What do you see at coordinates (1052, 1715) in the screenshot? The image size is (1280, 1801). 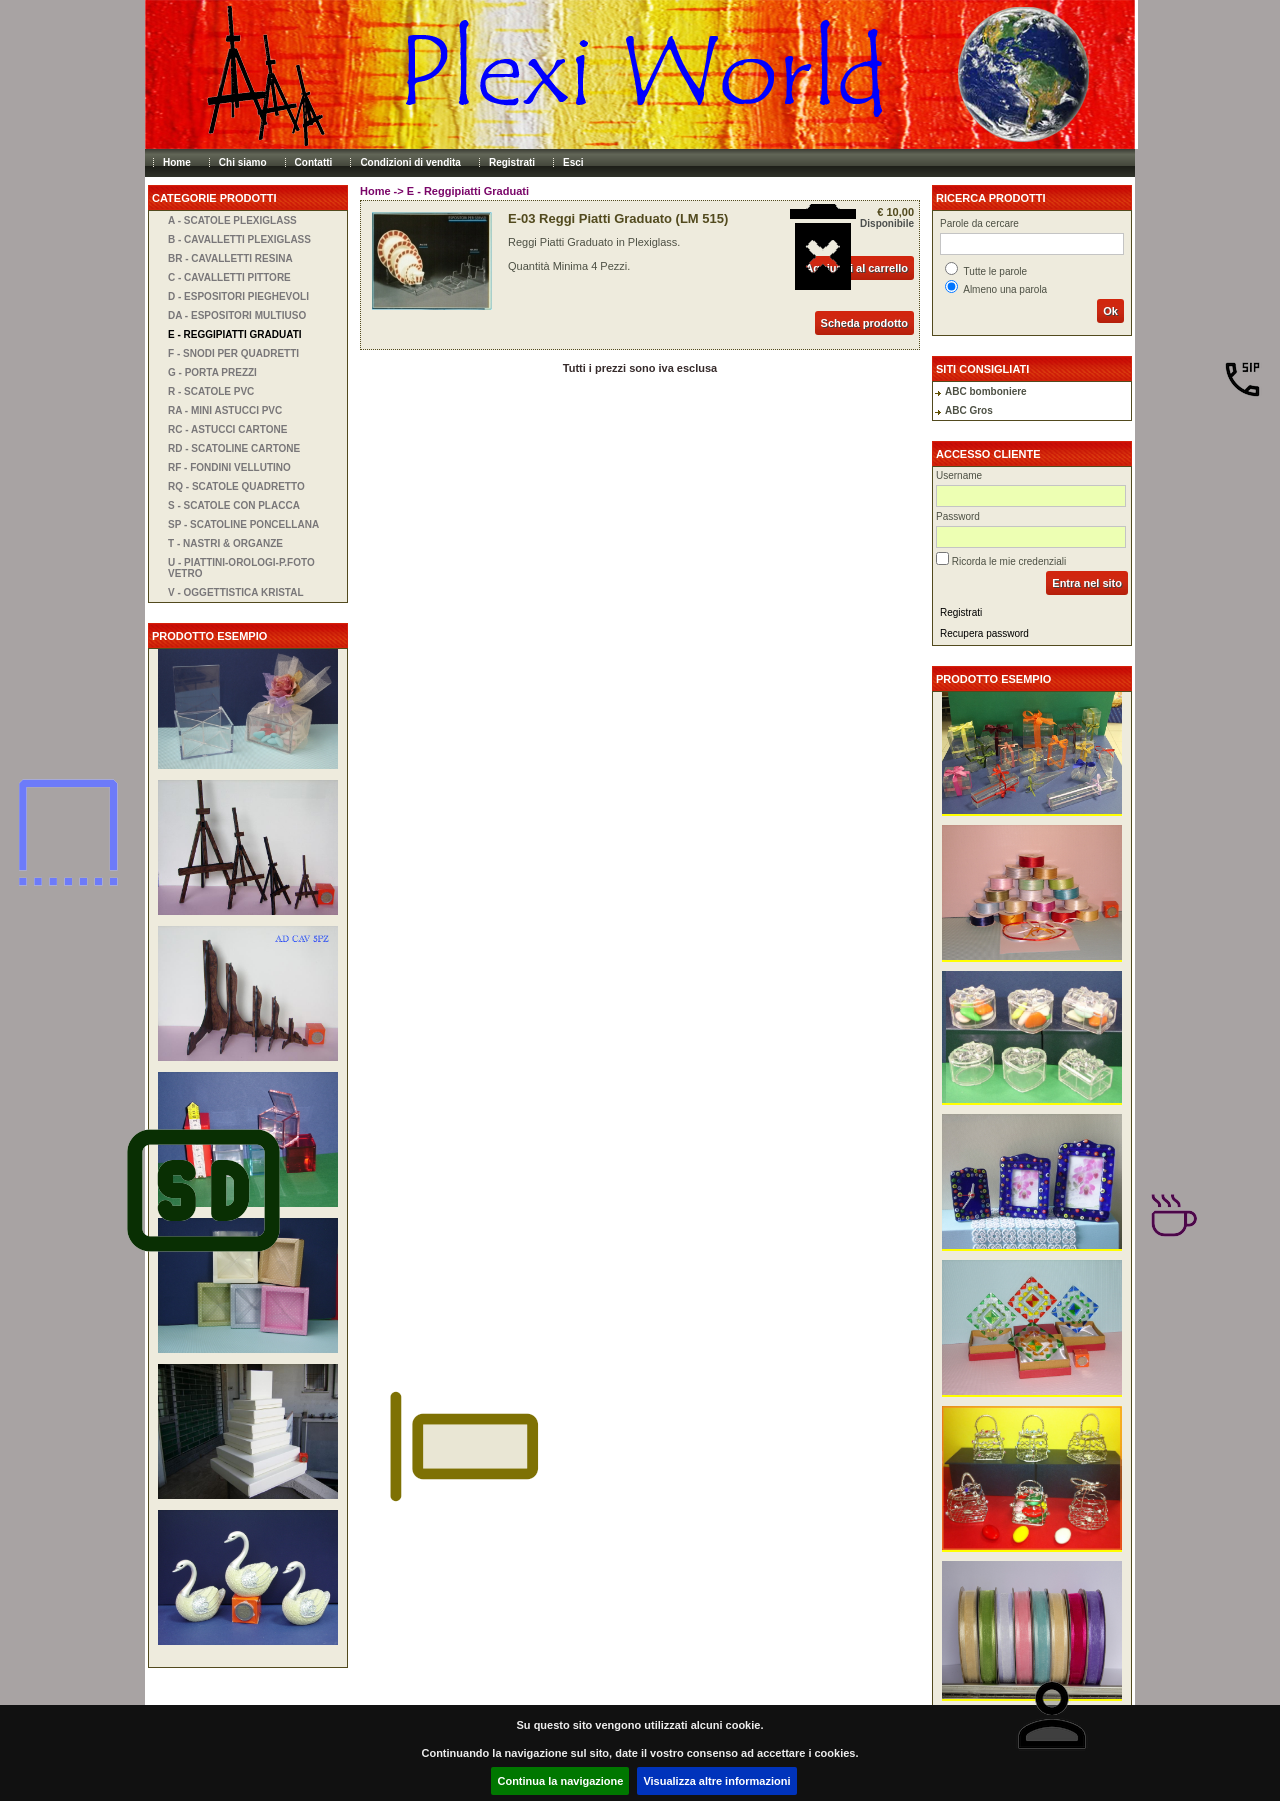 I see `view your profile` at bounding box center [1052, 1715].